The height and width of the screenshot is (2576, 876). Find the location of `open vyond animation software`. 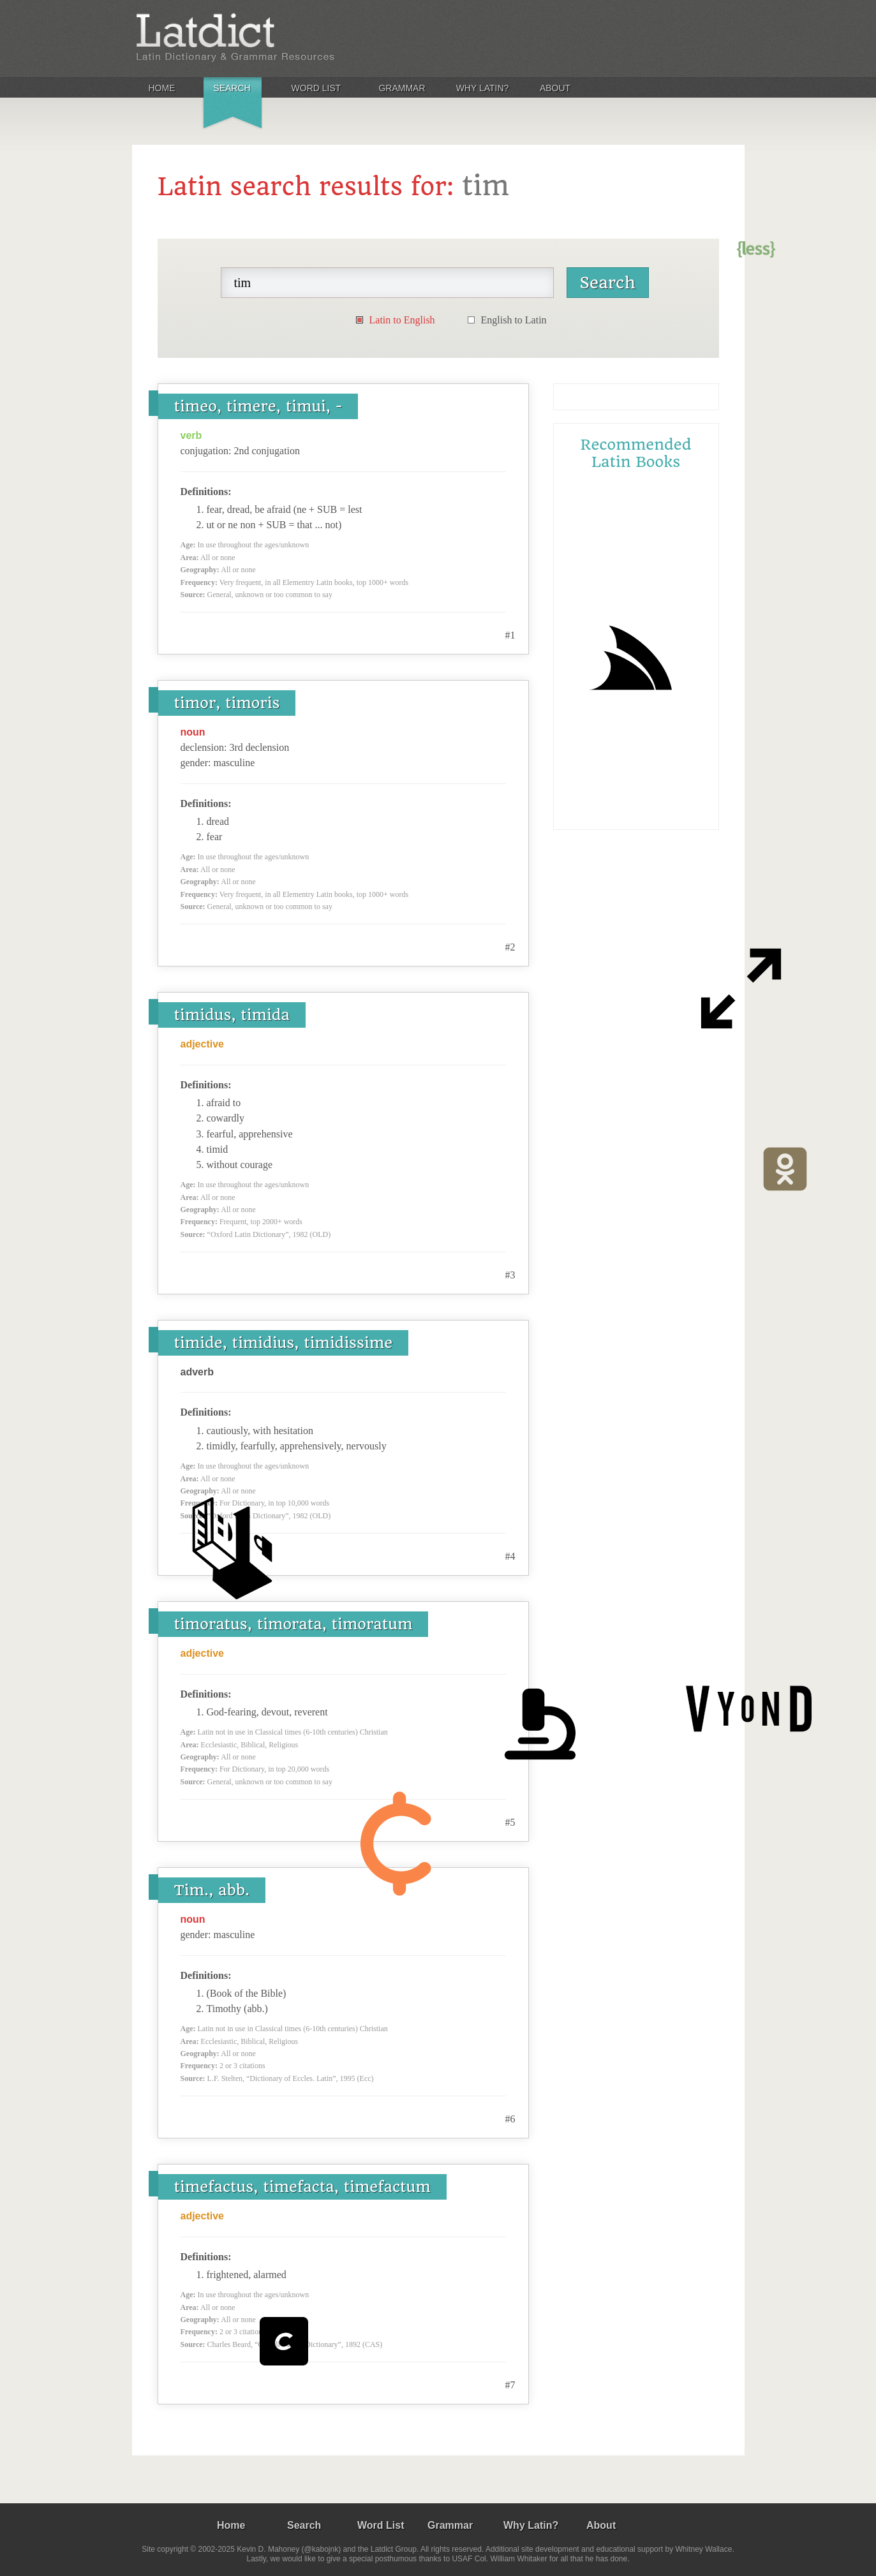

open vyond animation software is located at coordinates (748, 1708).